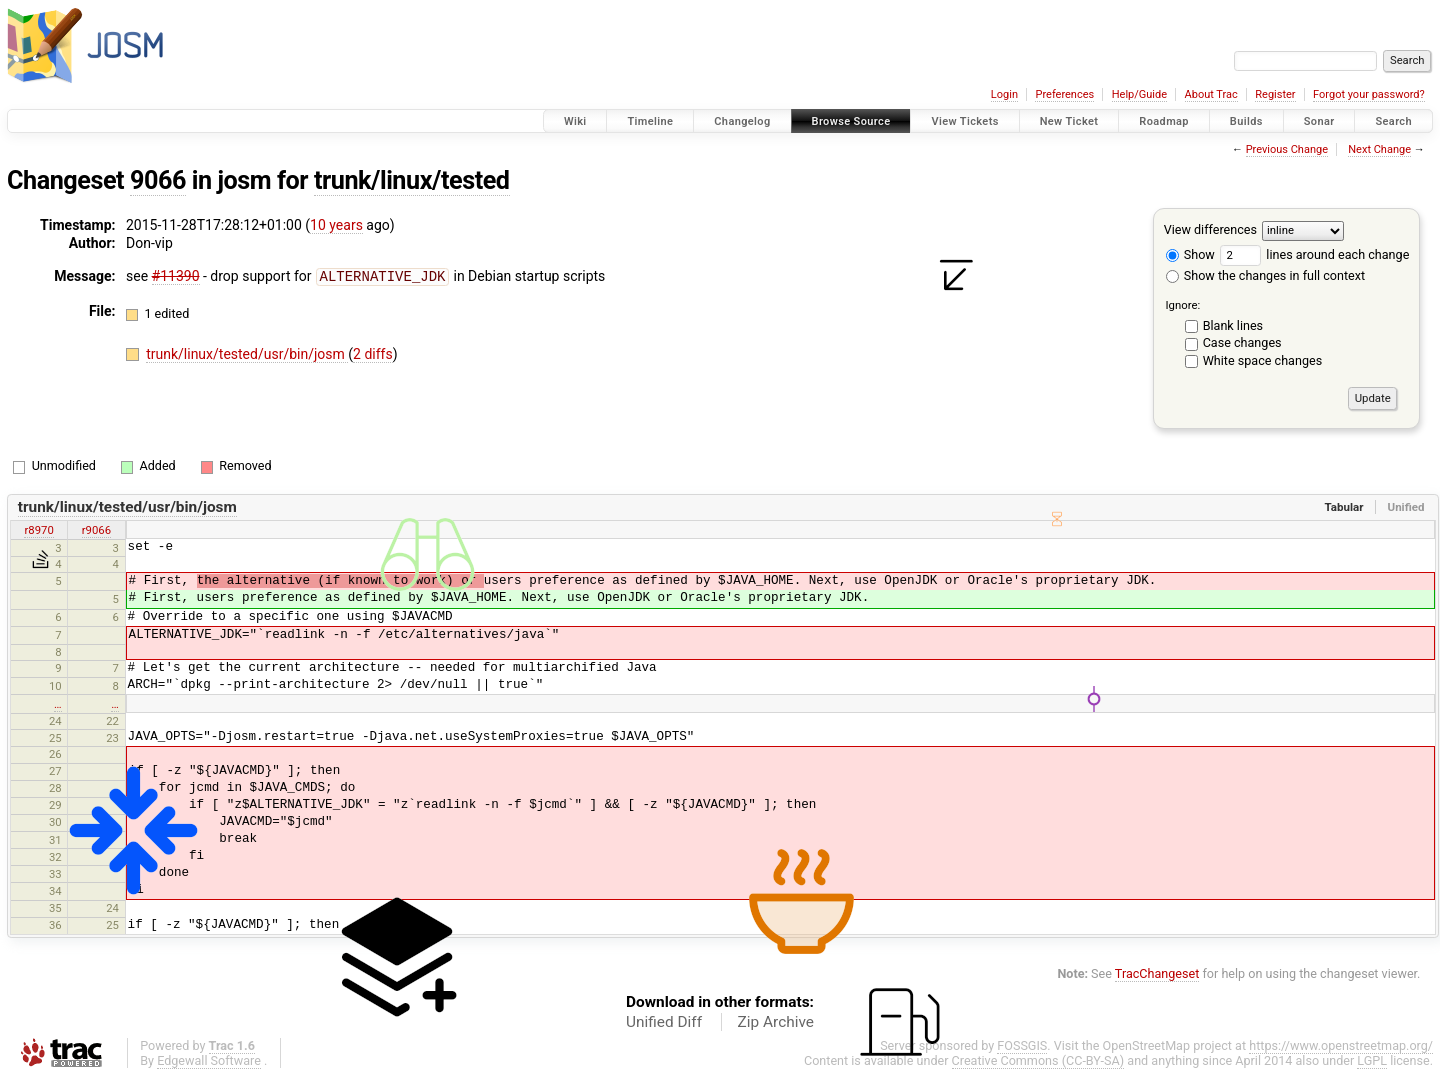 Image resolution: width=1440 pixels, height=1079 pixels. I want to click on visit stack overflow for programming help, so click(40, 559).